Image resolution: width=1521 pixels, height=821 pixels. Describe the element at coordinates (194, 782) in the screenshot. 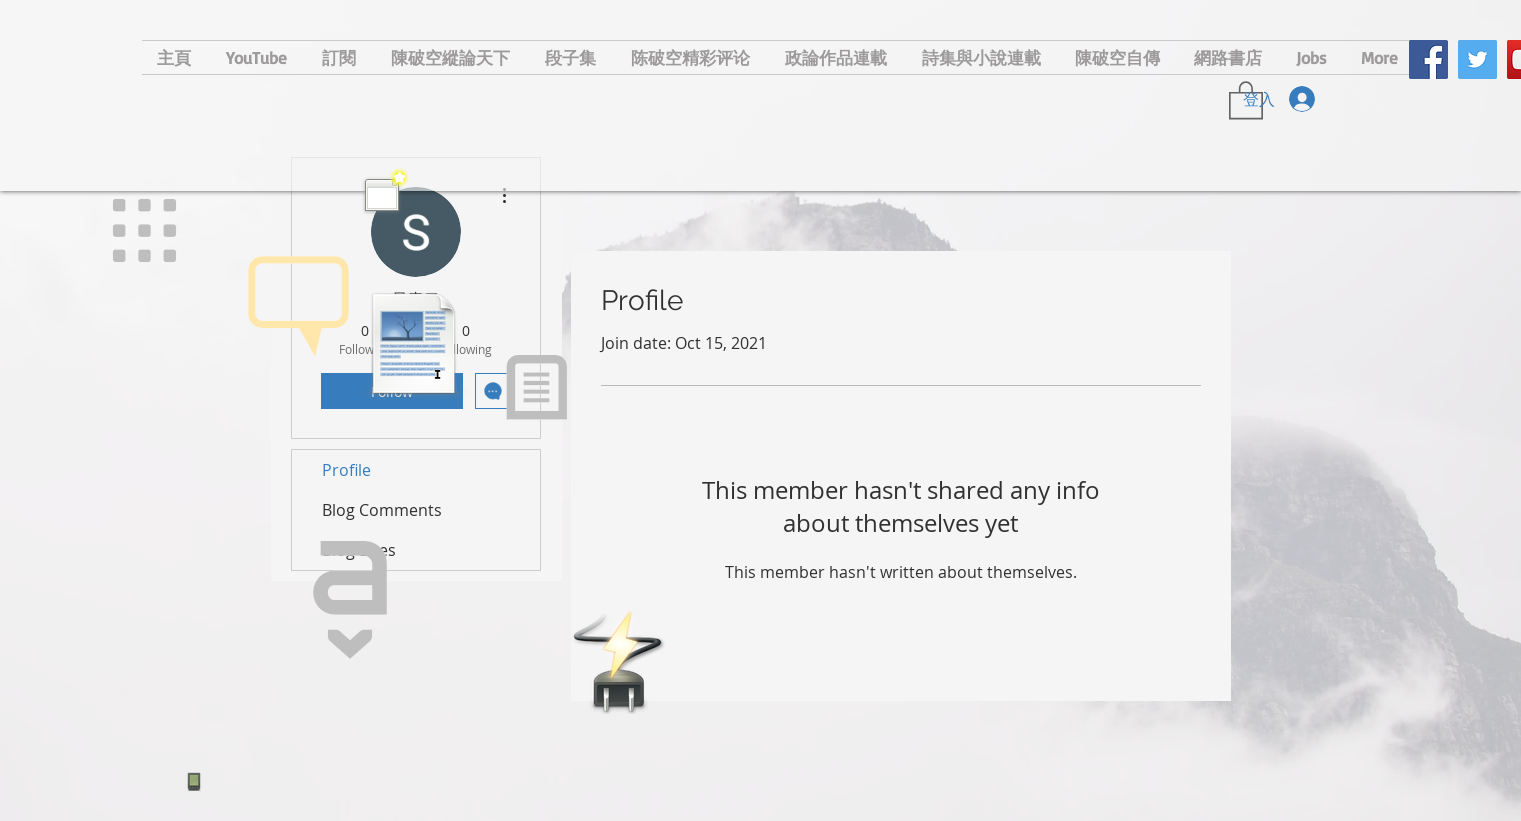

I see `access PDA or handheld device settings` at that location.